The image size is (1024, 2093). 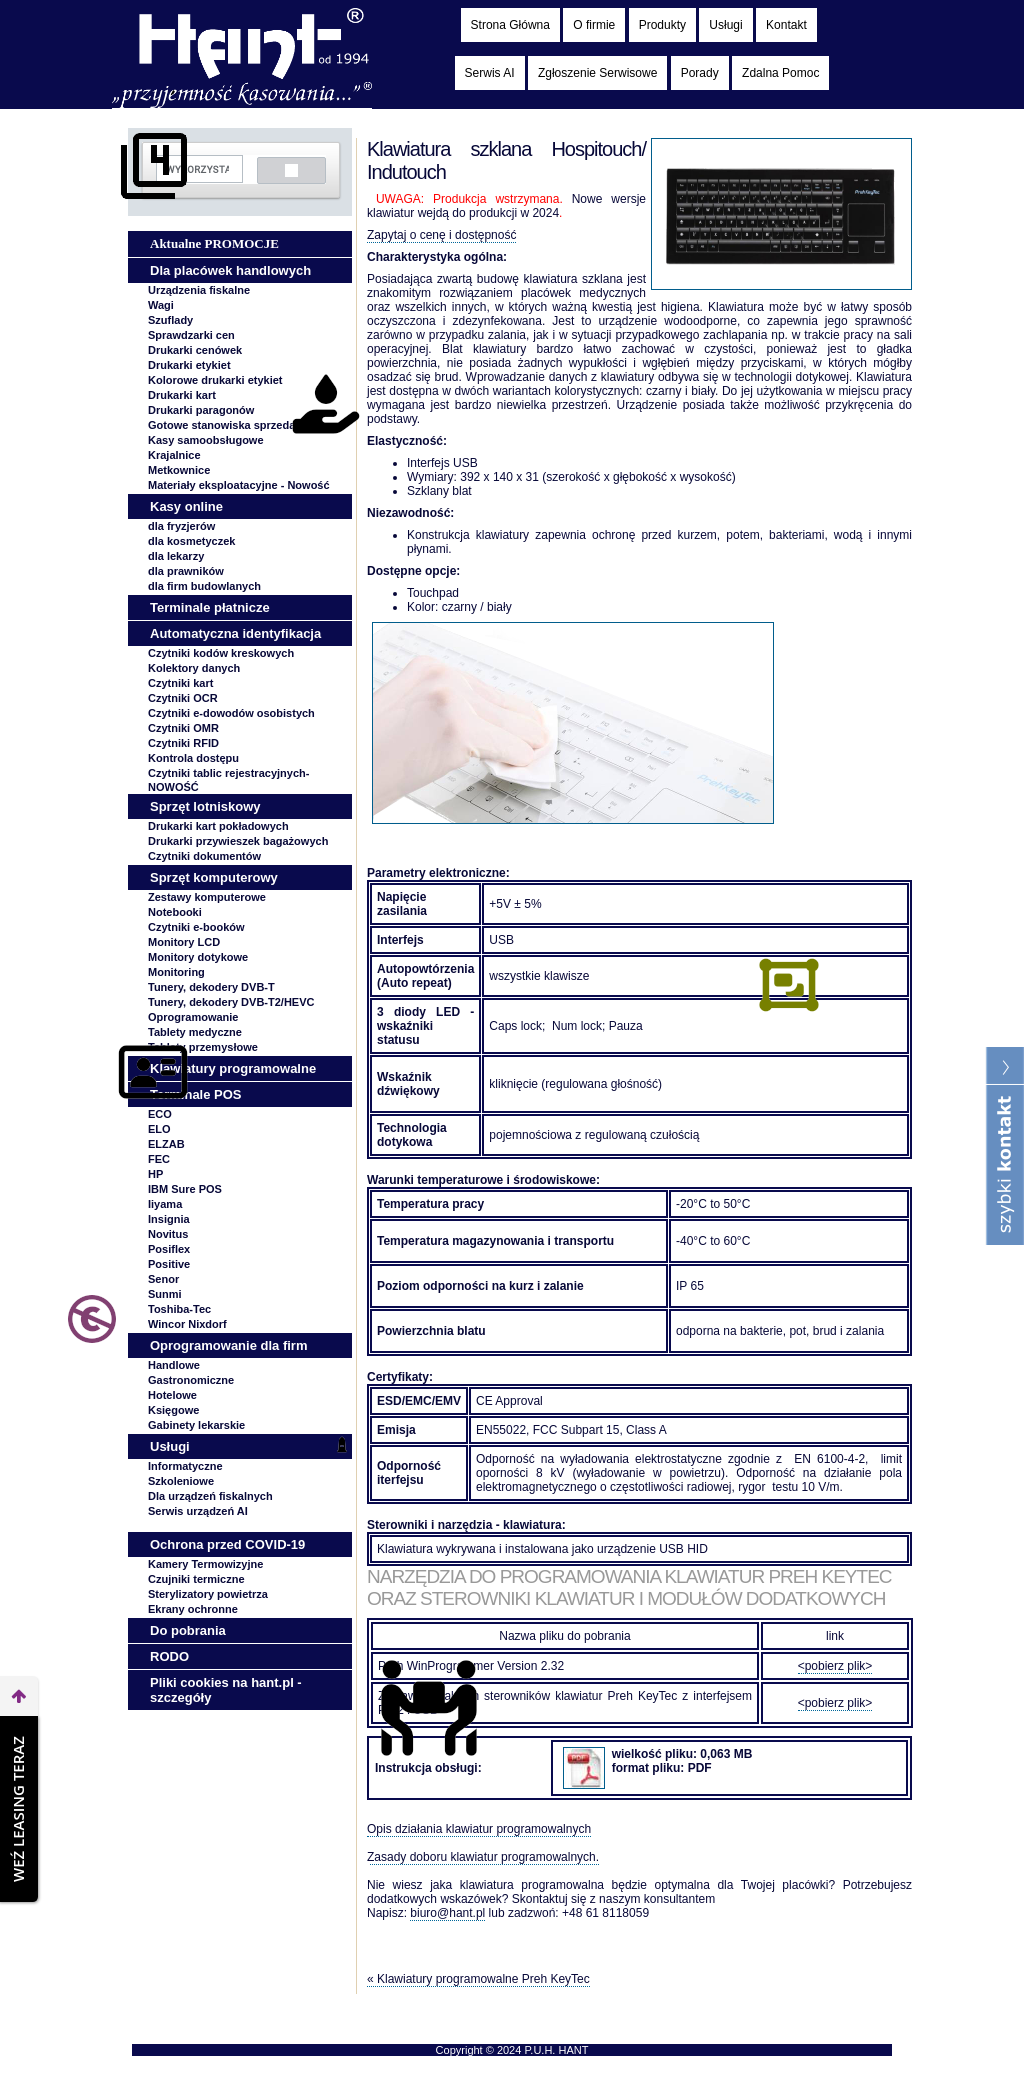 I want to click on access water conservation settings, so click(x=326, y=404).